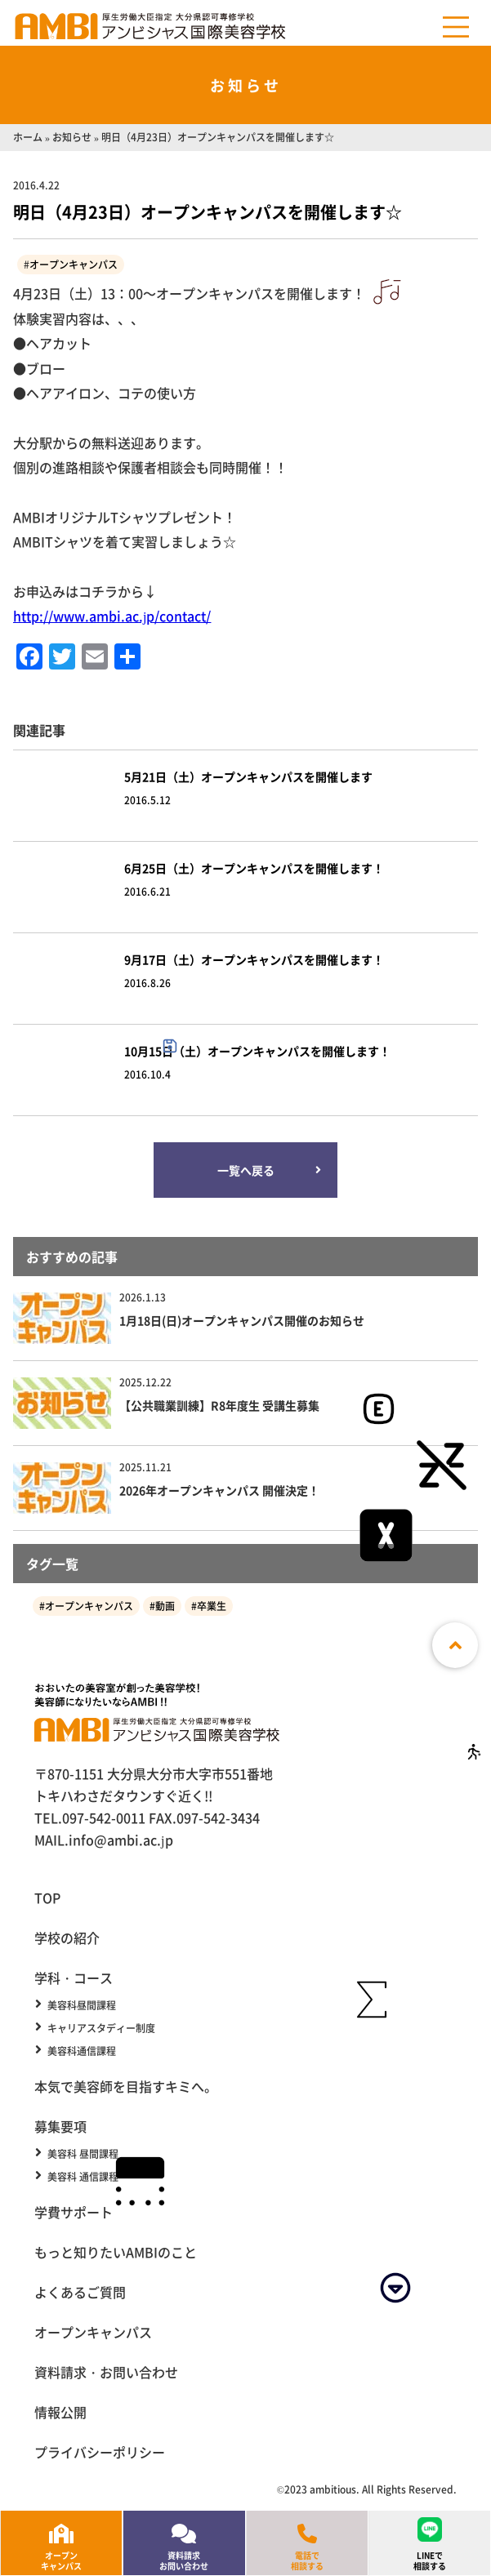  What do you see at coordinates (372, 2000) in the screenshot?
I see `calculate sum or total` at bounding box center [372, 2000].